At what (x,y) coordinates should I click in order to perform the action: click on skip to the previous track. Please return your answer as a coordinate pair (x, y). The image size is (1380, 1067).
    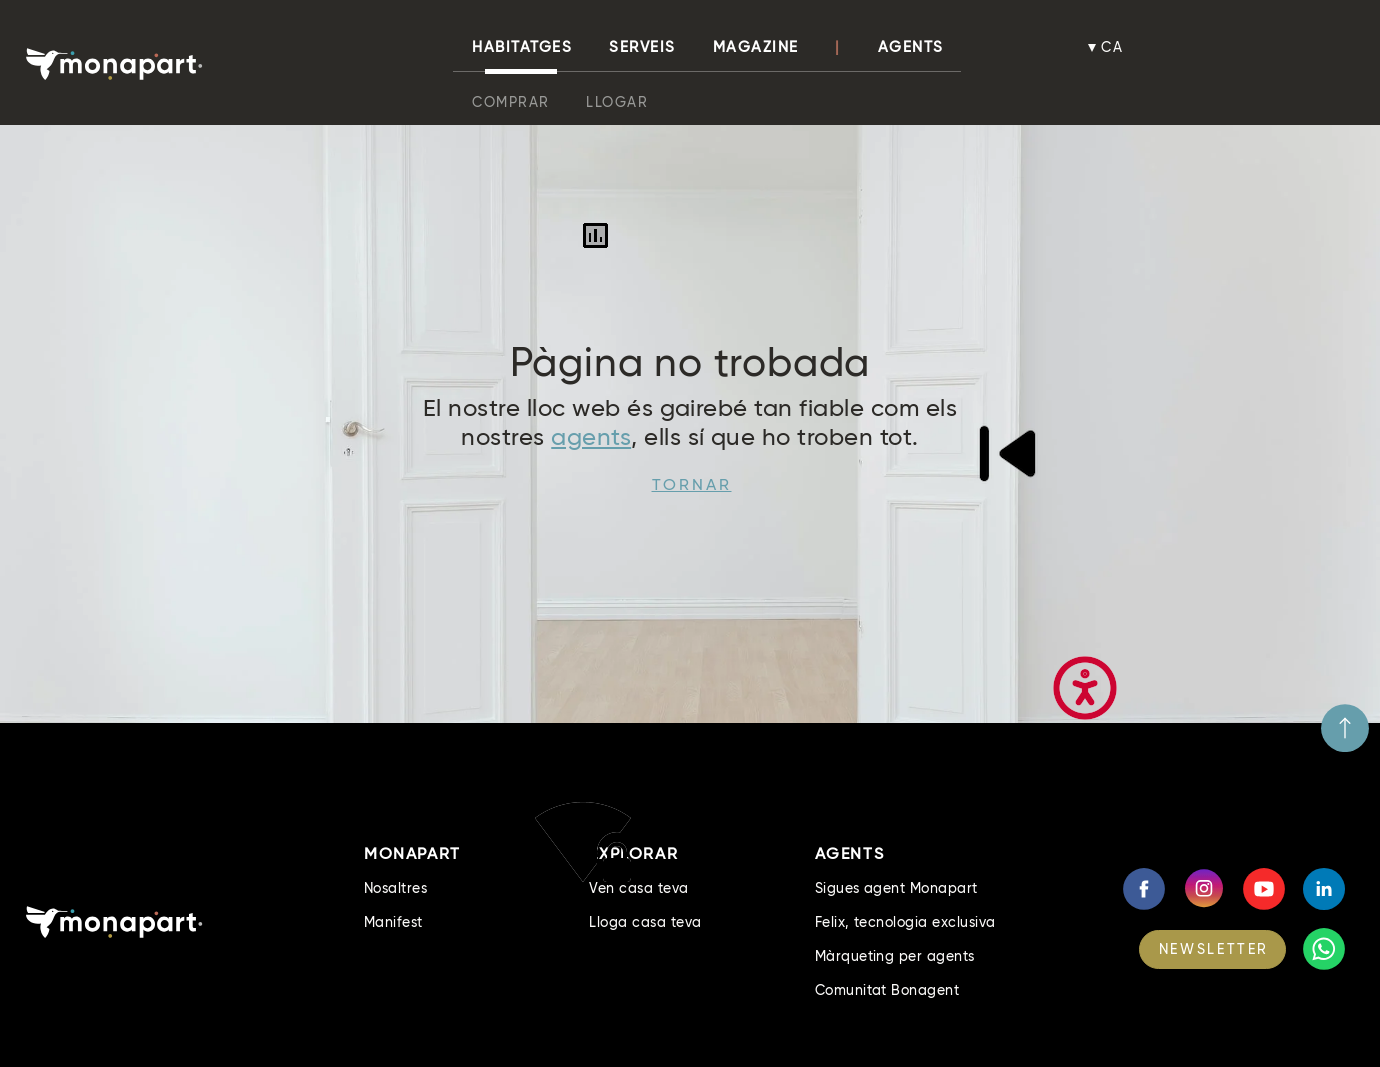
    Looking at the image, I should click on (1007, 453).